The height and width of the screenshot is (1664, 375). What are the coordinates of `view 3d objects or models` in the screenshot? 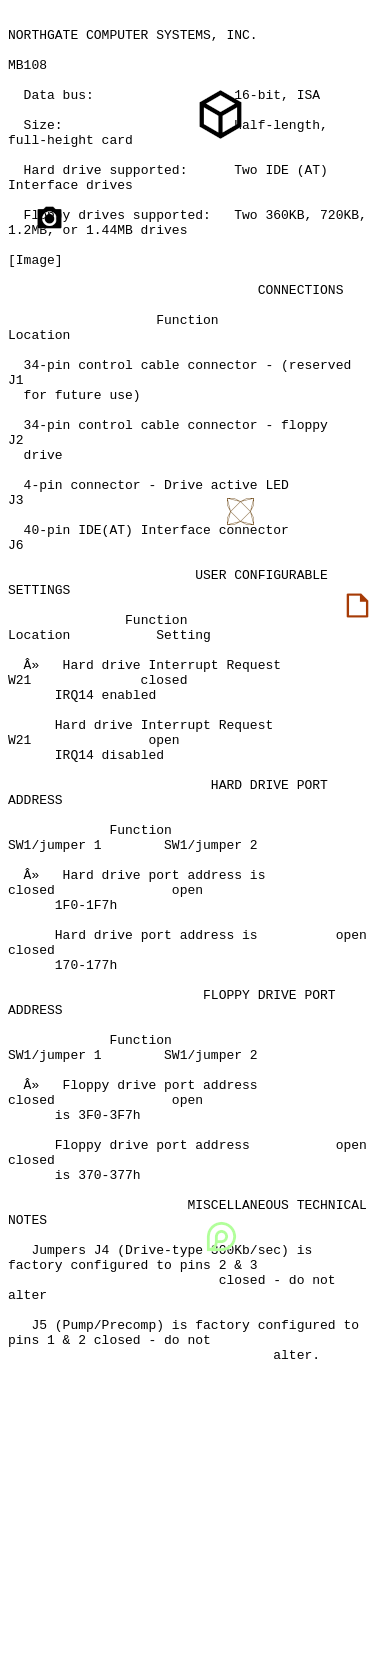 It's located at (220, 114).